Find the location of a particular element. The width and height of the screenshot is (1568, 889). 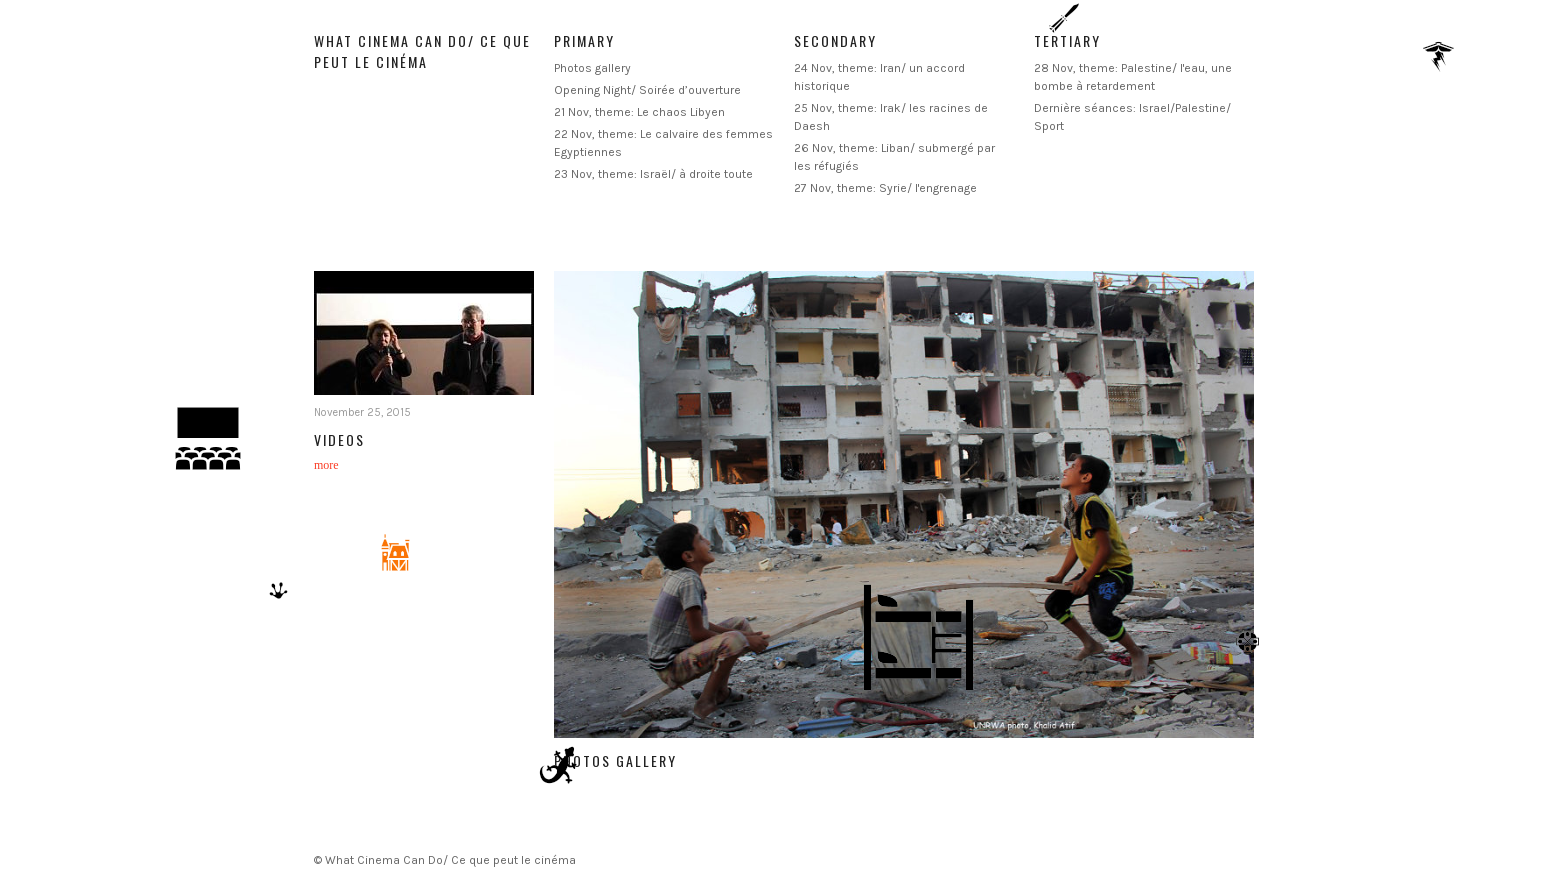

gecko or lizard character in a game interface is located at coordinates (558, 765).